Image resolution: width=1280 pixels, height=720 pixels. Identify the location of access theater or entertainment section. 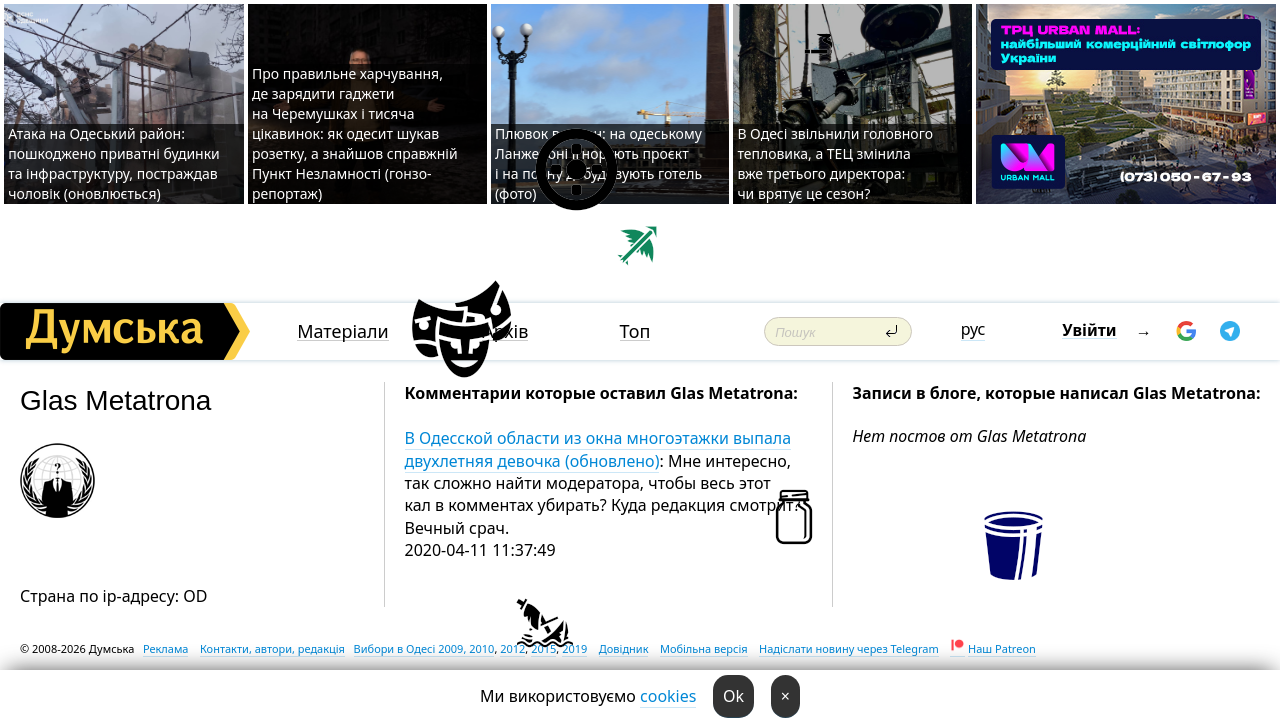
(461, 327).